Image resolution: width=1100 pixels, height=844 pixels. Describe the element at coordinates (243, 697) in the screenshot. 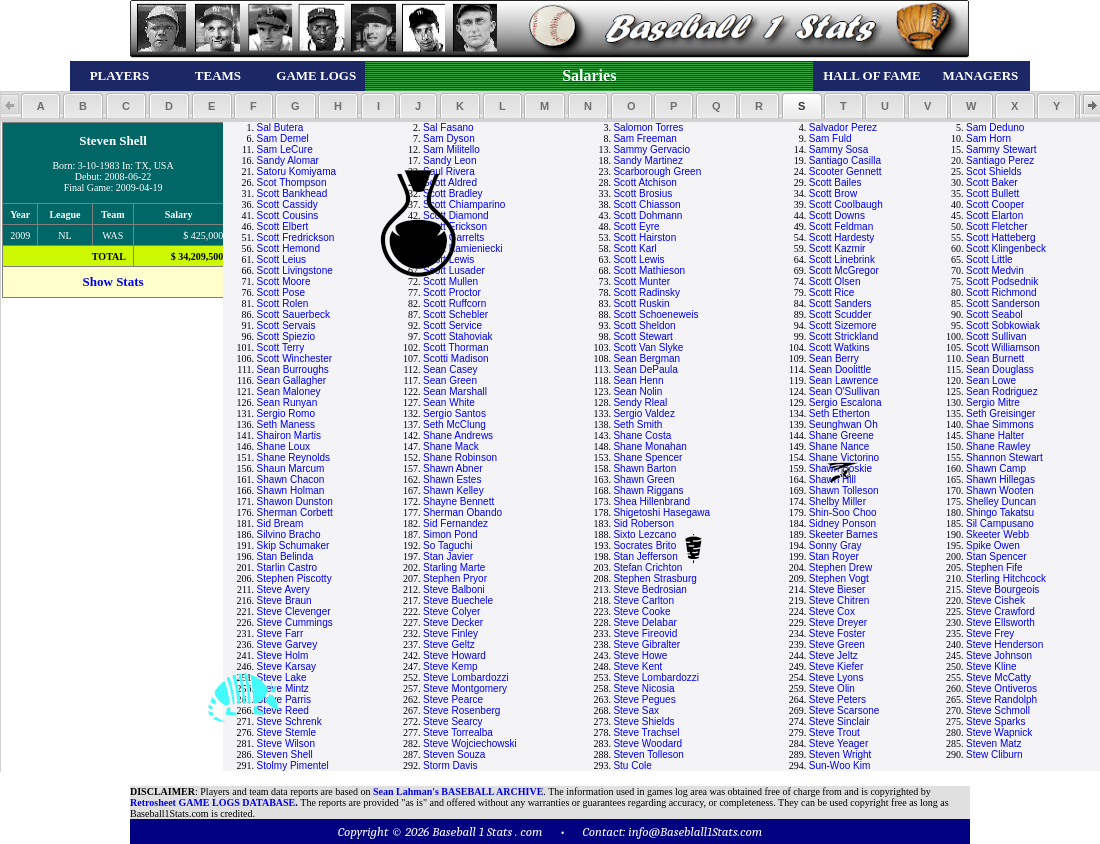

I see `armadillo character or avatar selection` at that location.